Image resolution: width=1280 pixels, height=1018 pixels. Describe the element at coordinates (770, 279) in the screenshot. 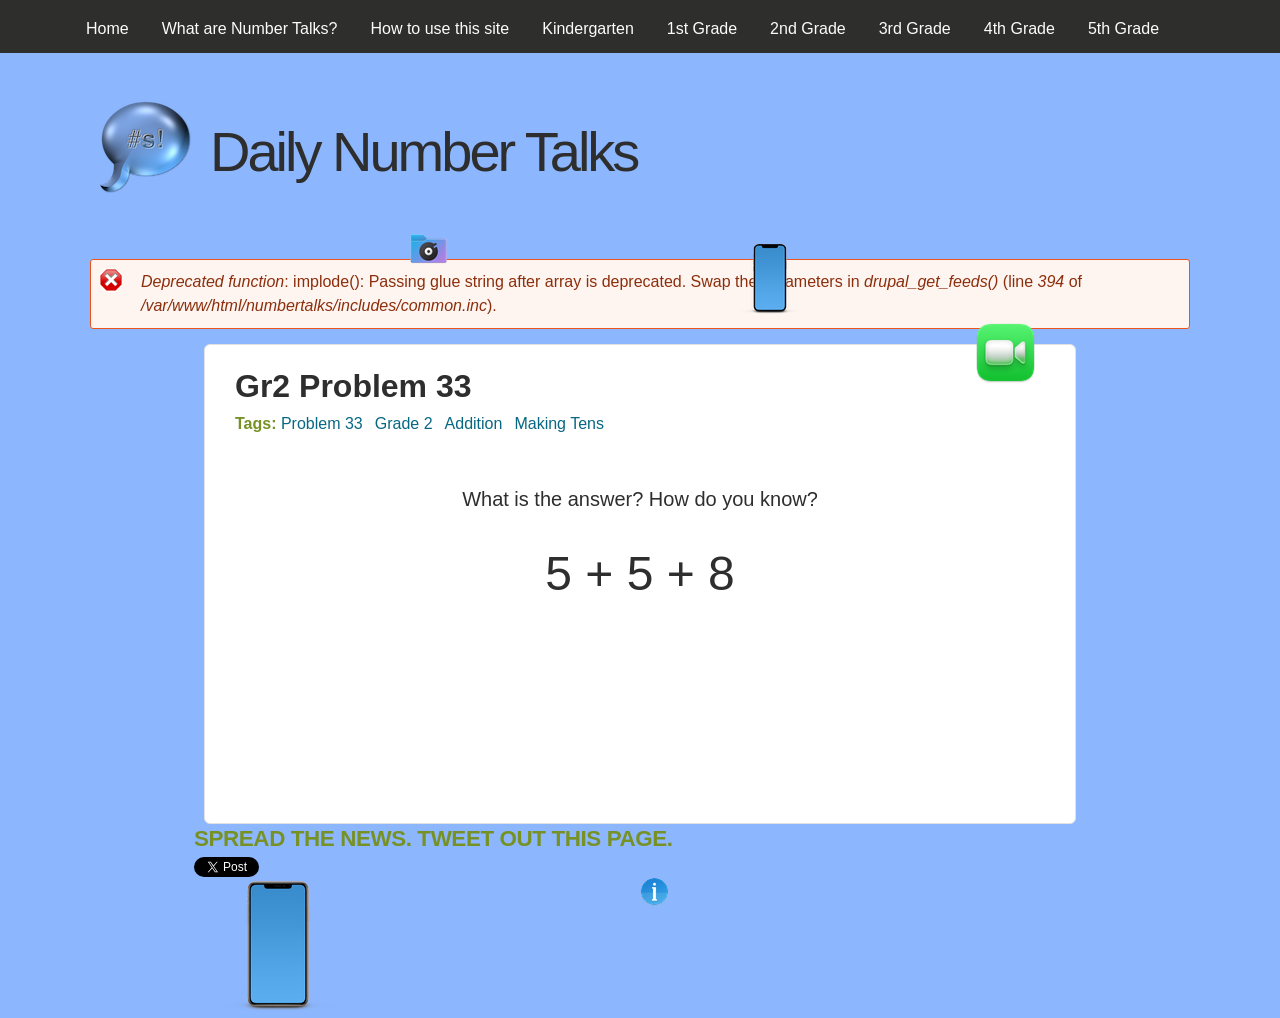

I see `manage connected iPhone device` at that location.